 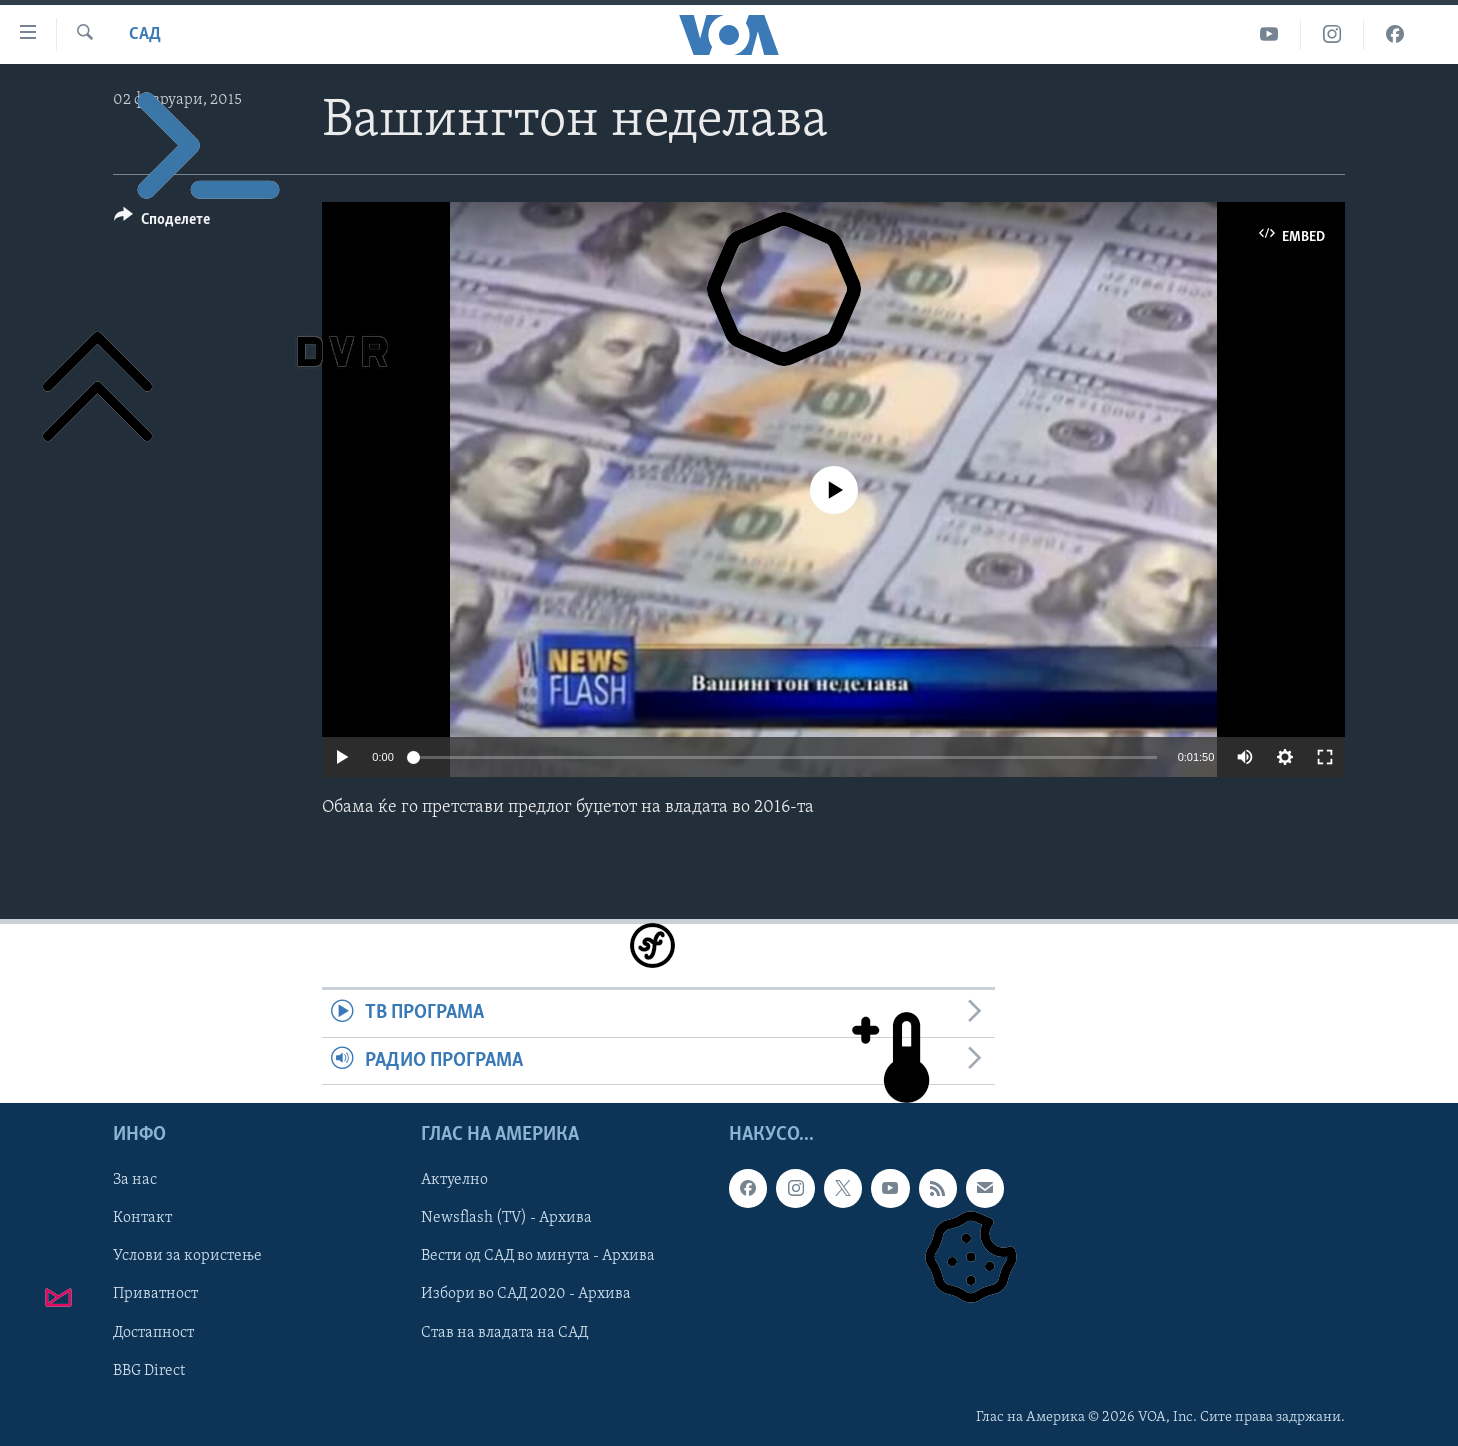 What do you see at coordinates (897, 1057) in the screenshot?
I see `increase temperature setting` at bounding box center [897, 1057].